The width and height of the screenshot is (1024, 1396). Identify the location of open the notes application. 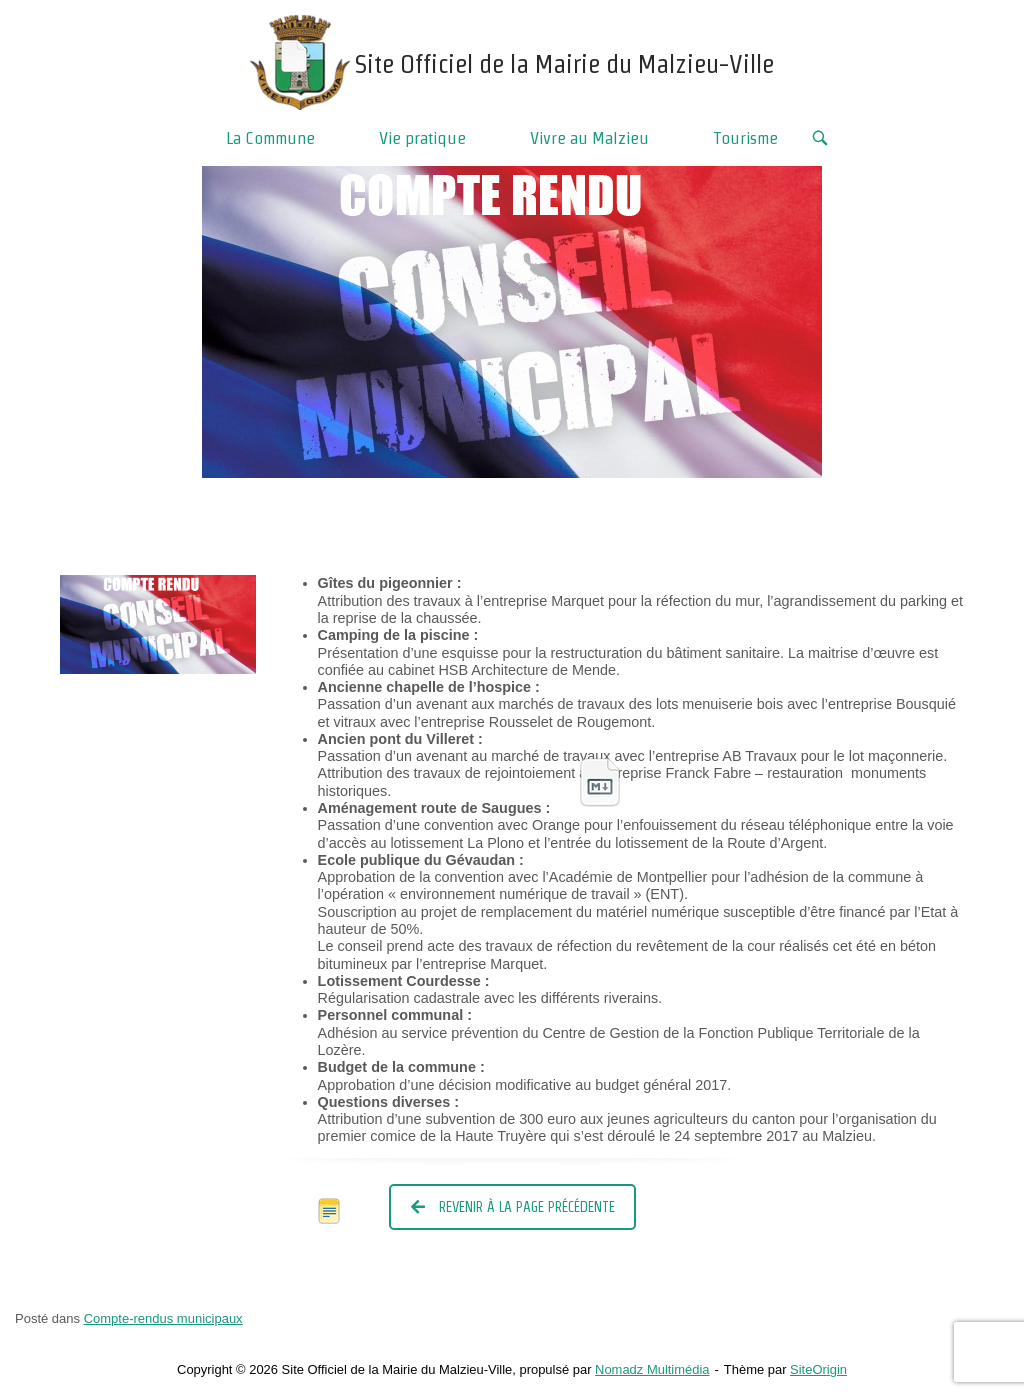
(329, 1211).